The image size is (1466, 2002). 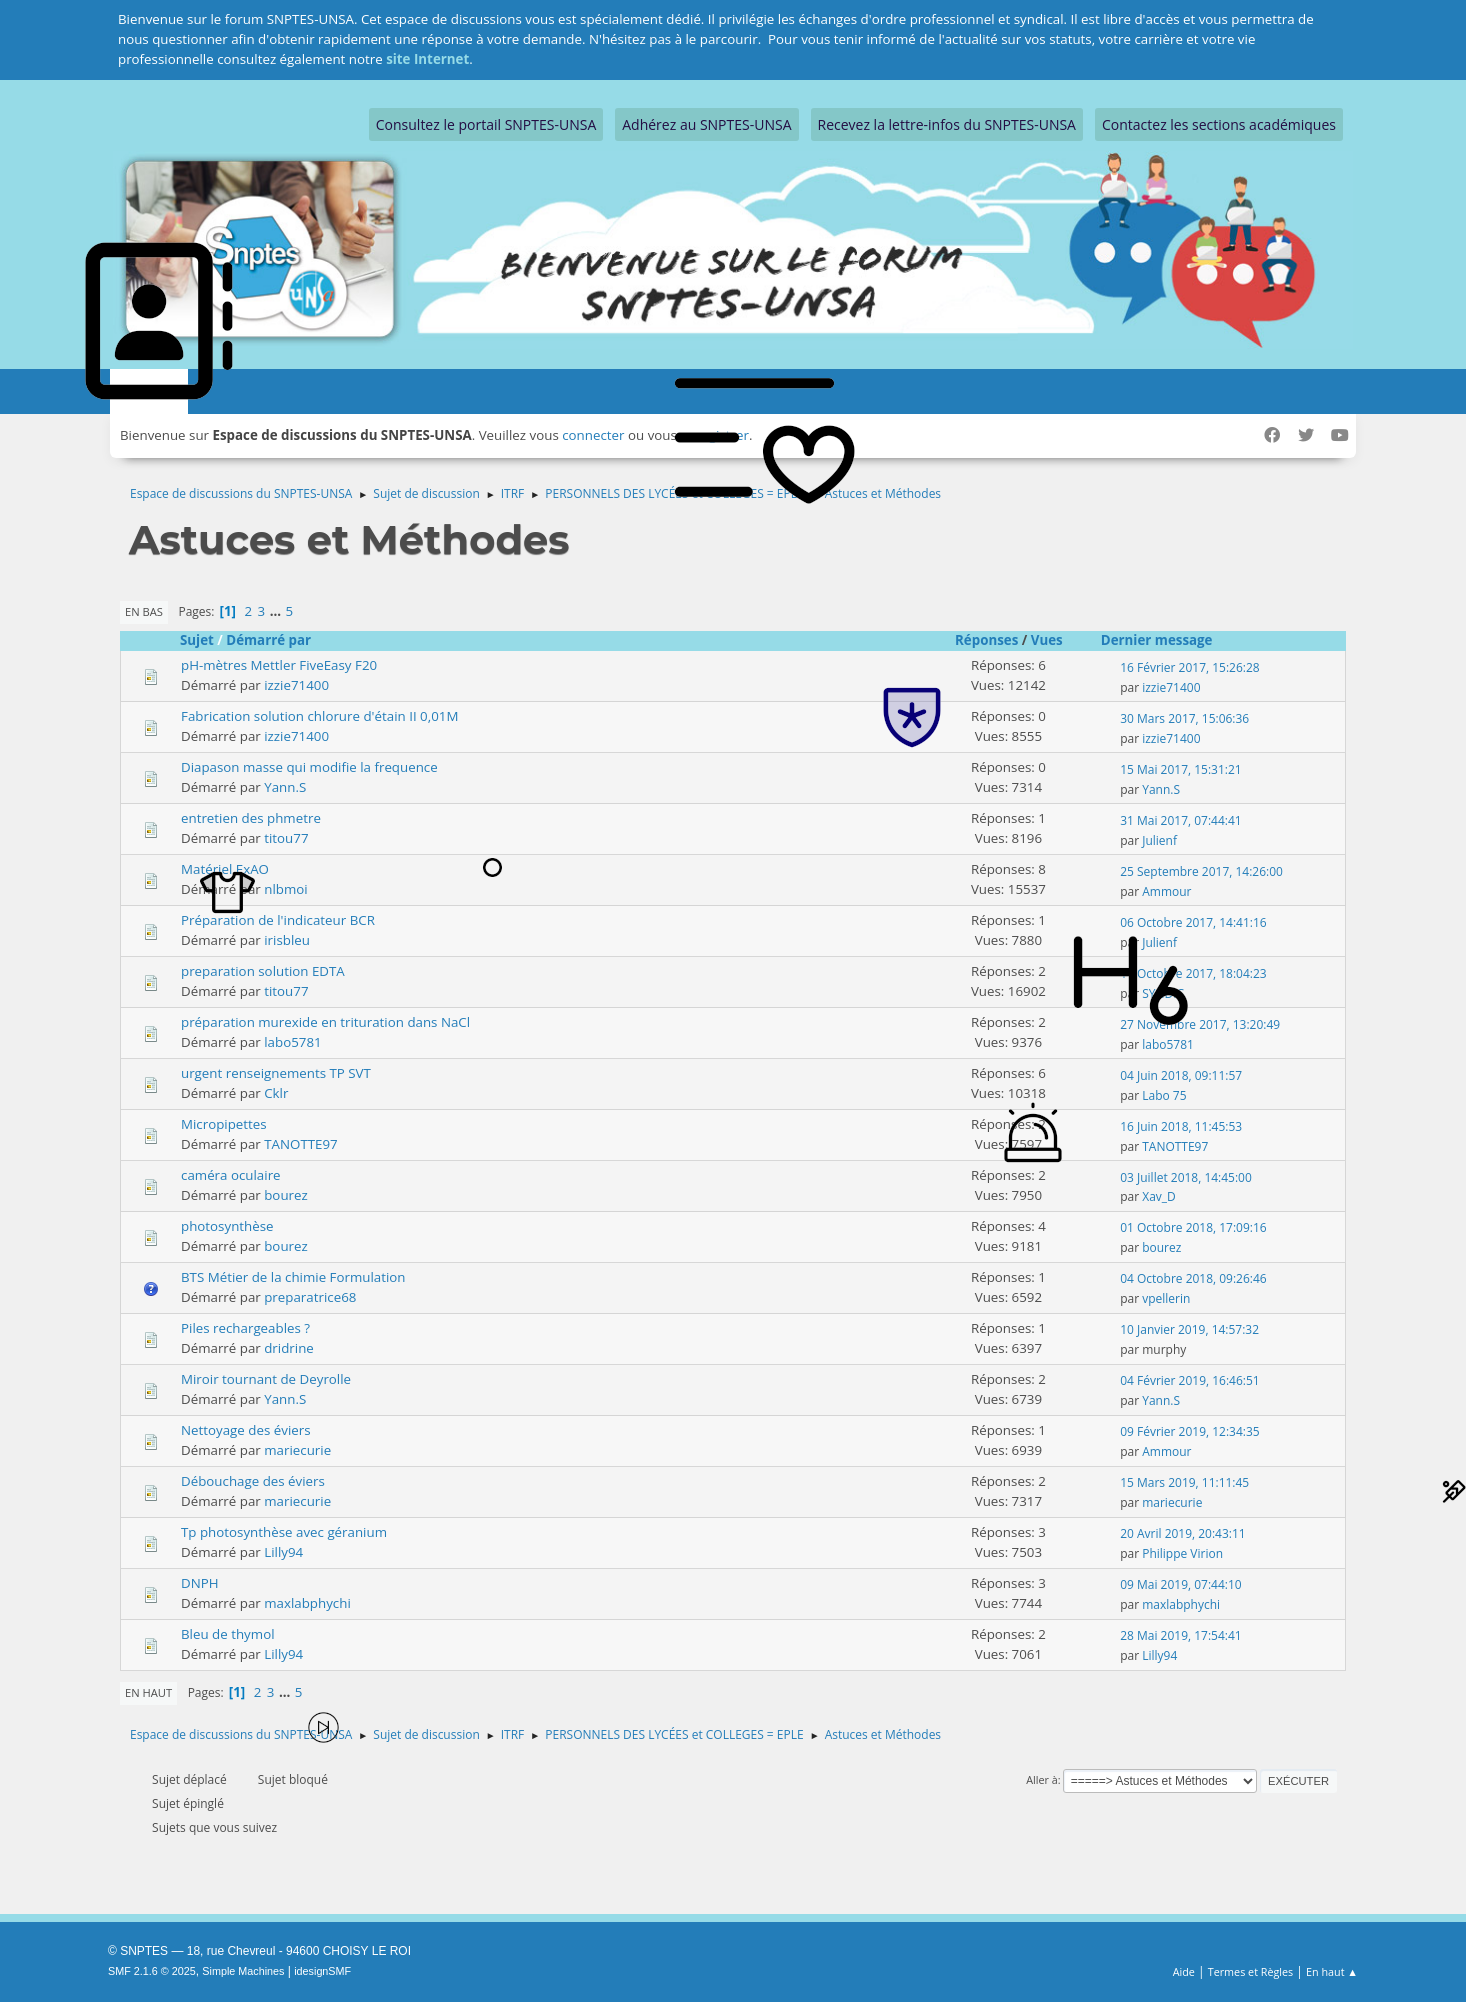 I want to click on indicates premium or verified security status, so click(x=912, y=714).